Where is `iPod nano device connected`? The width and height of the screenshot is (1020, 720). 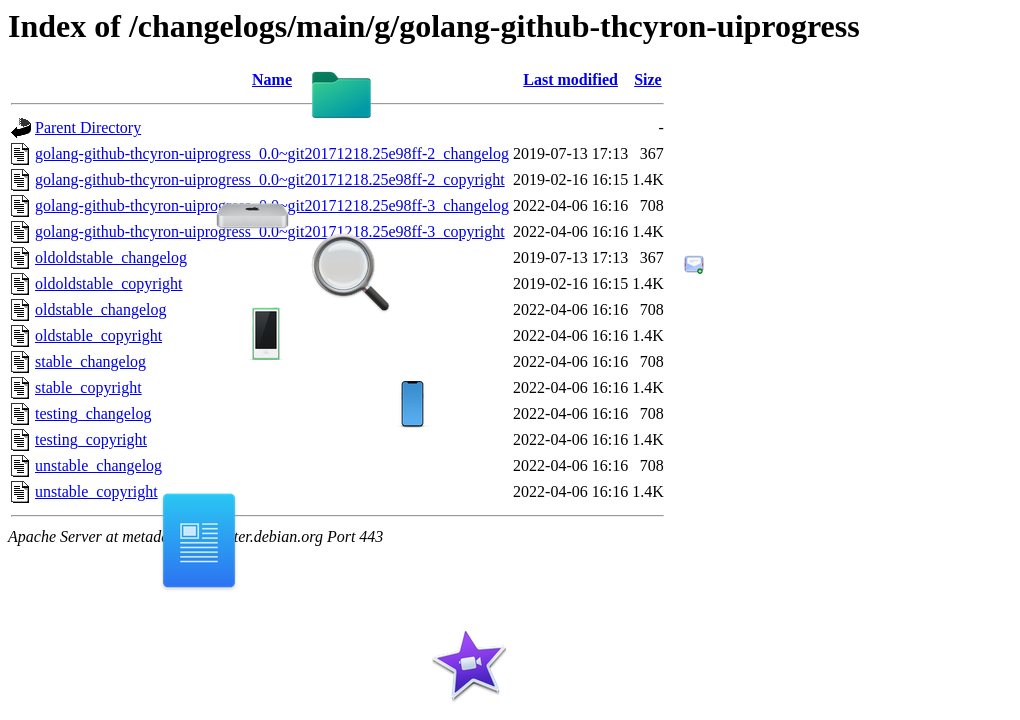
iPod nano device connected is located at coordinates (266, 334).